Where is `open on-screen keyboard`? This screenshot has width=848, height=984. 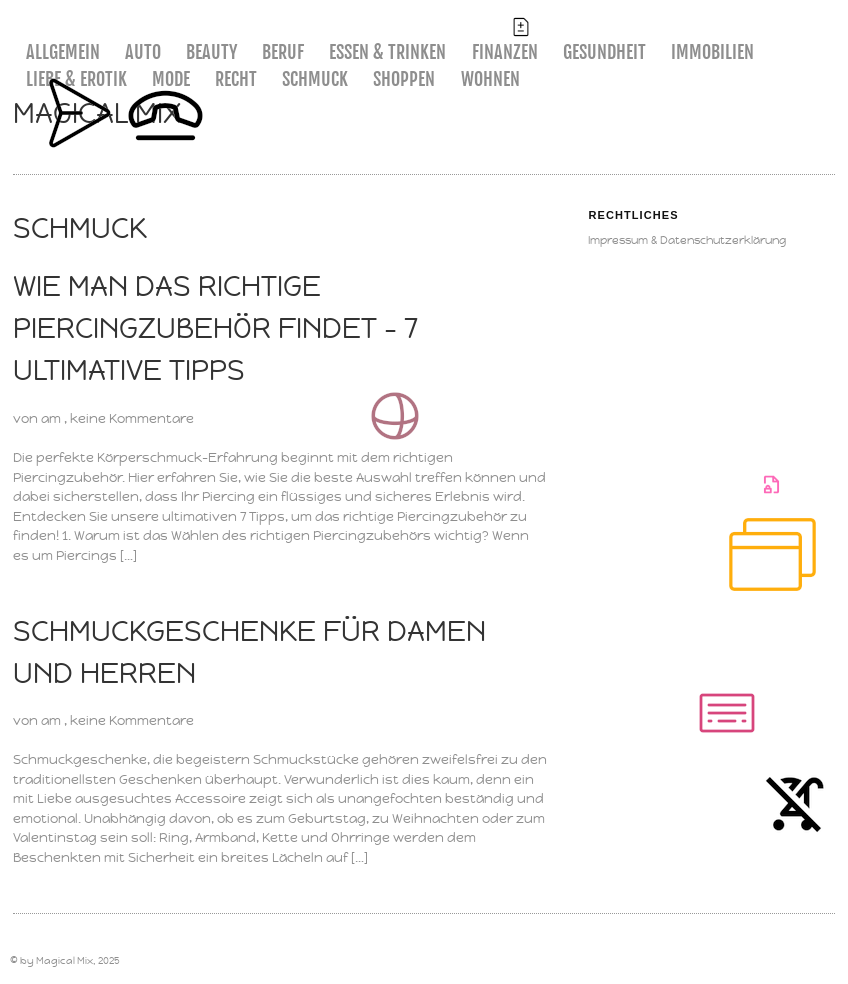
open on-screen keyboard is located at coordinates (727, 713).